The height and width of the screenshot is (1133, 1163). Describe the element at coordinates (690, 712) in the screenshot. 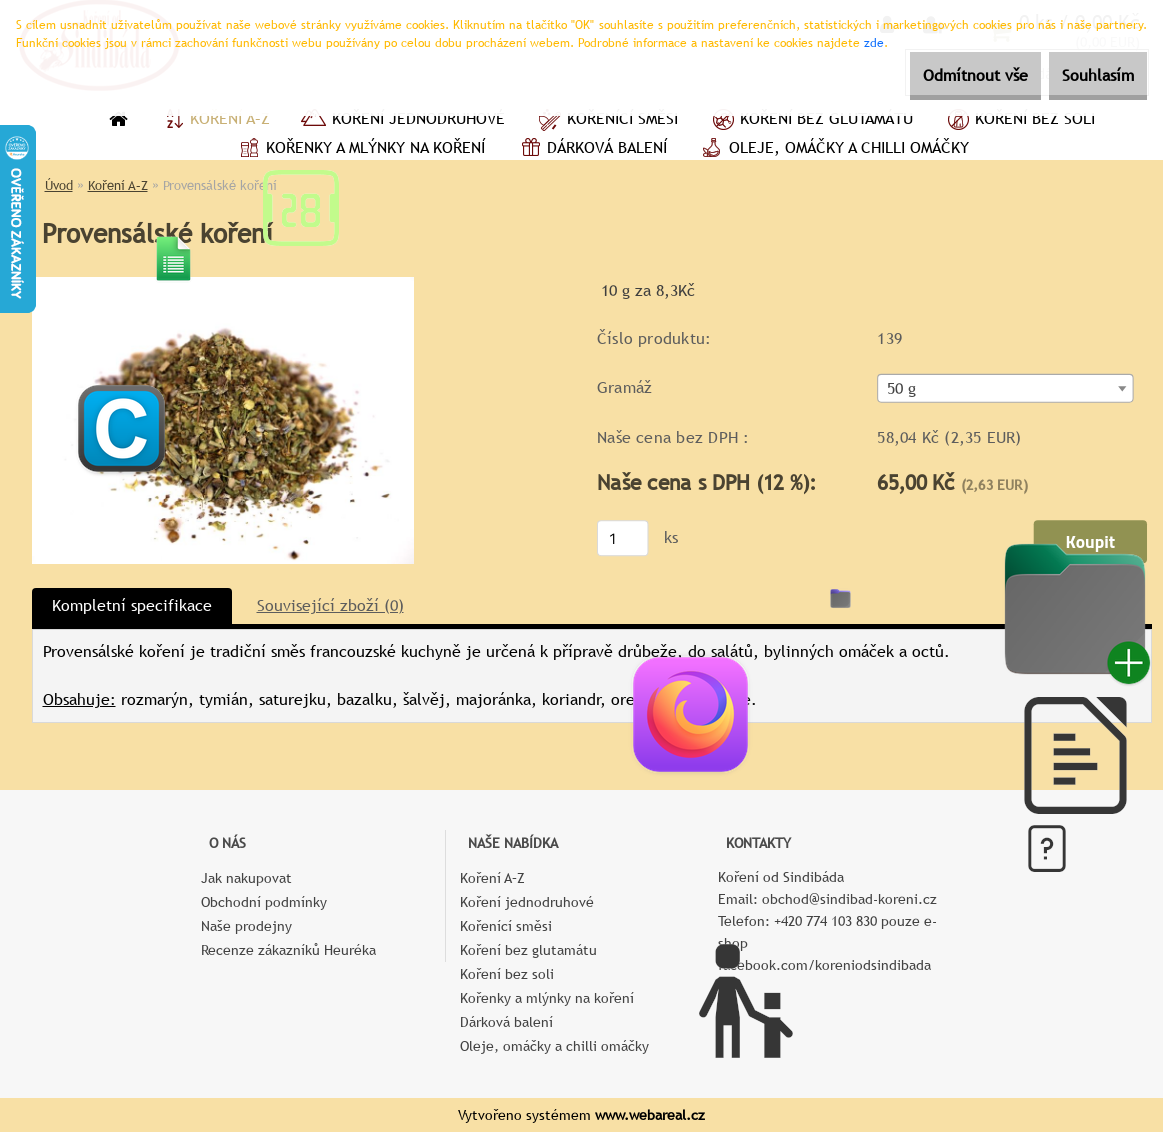

I see `open firefox browser` at that location.